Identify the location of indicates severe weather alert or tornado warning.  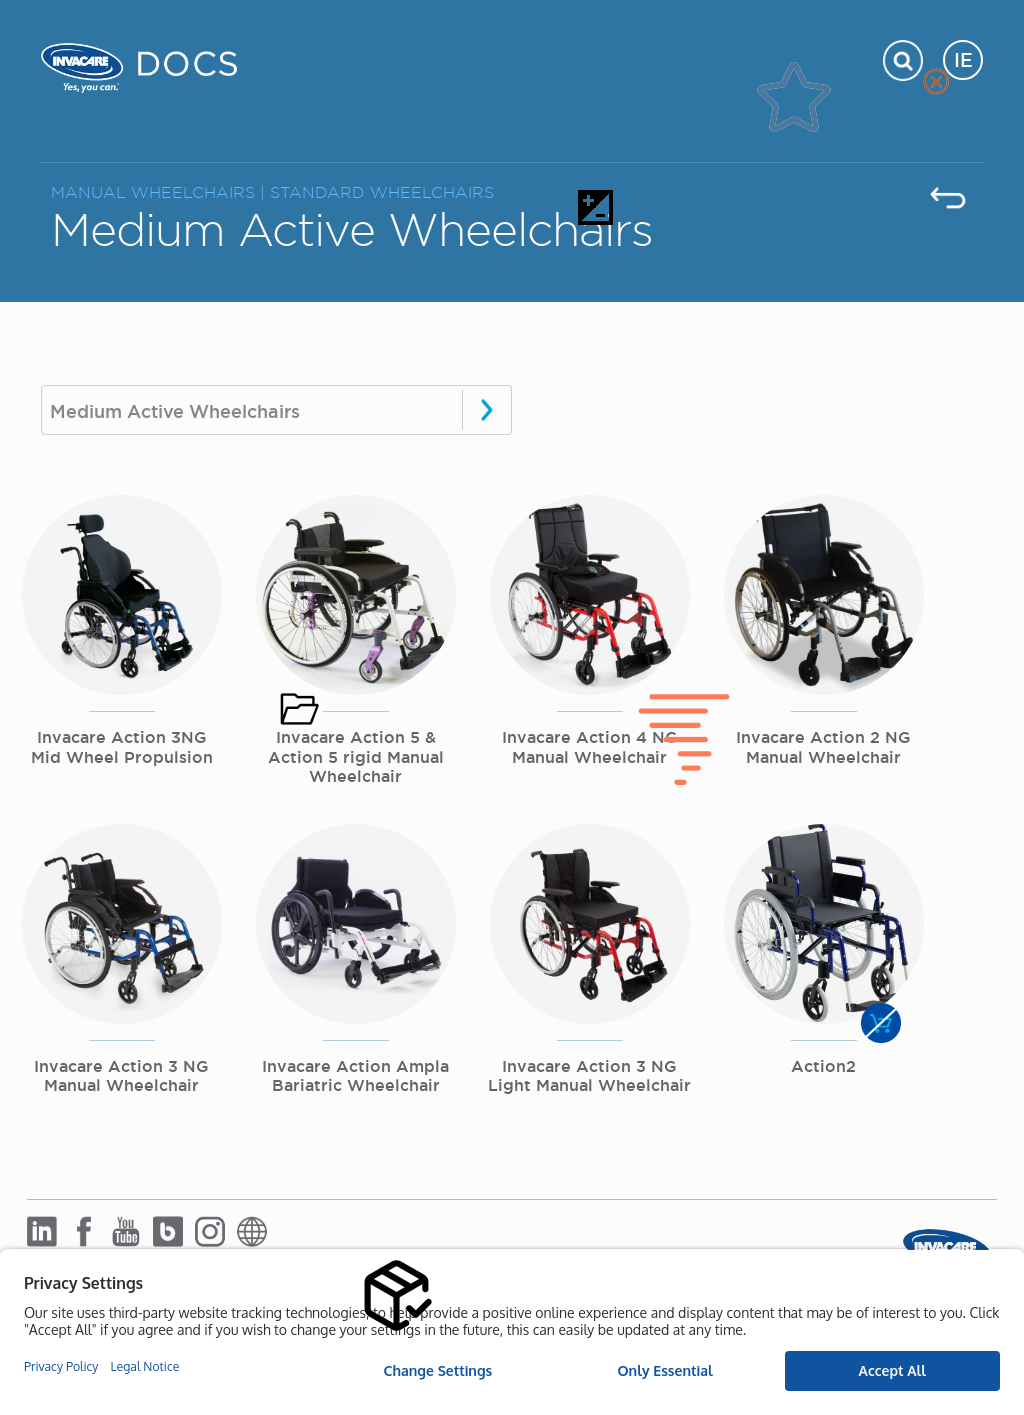
(684, 736).